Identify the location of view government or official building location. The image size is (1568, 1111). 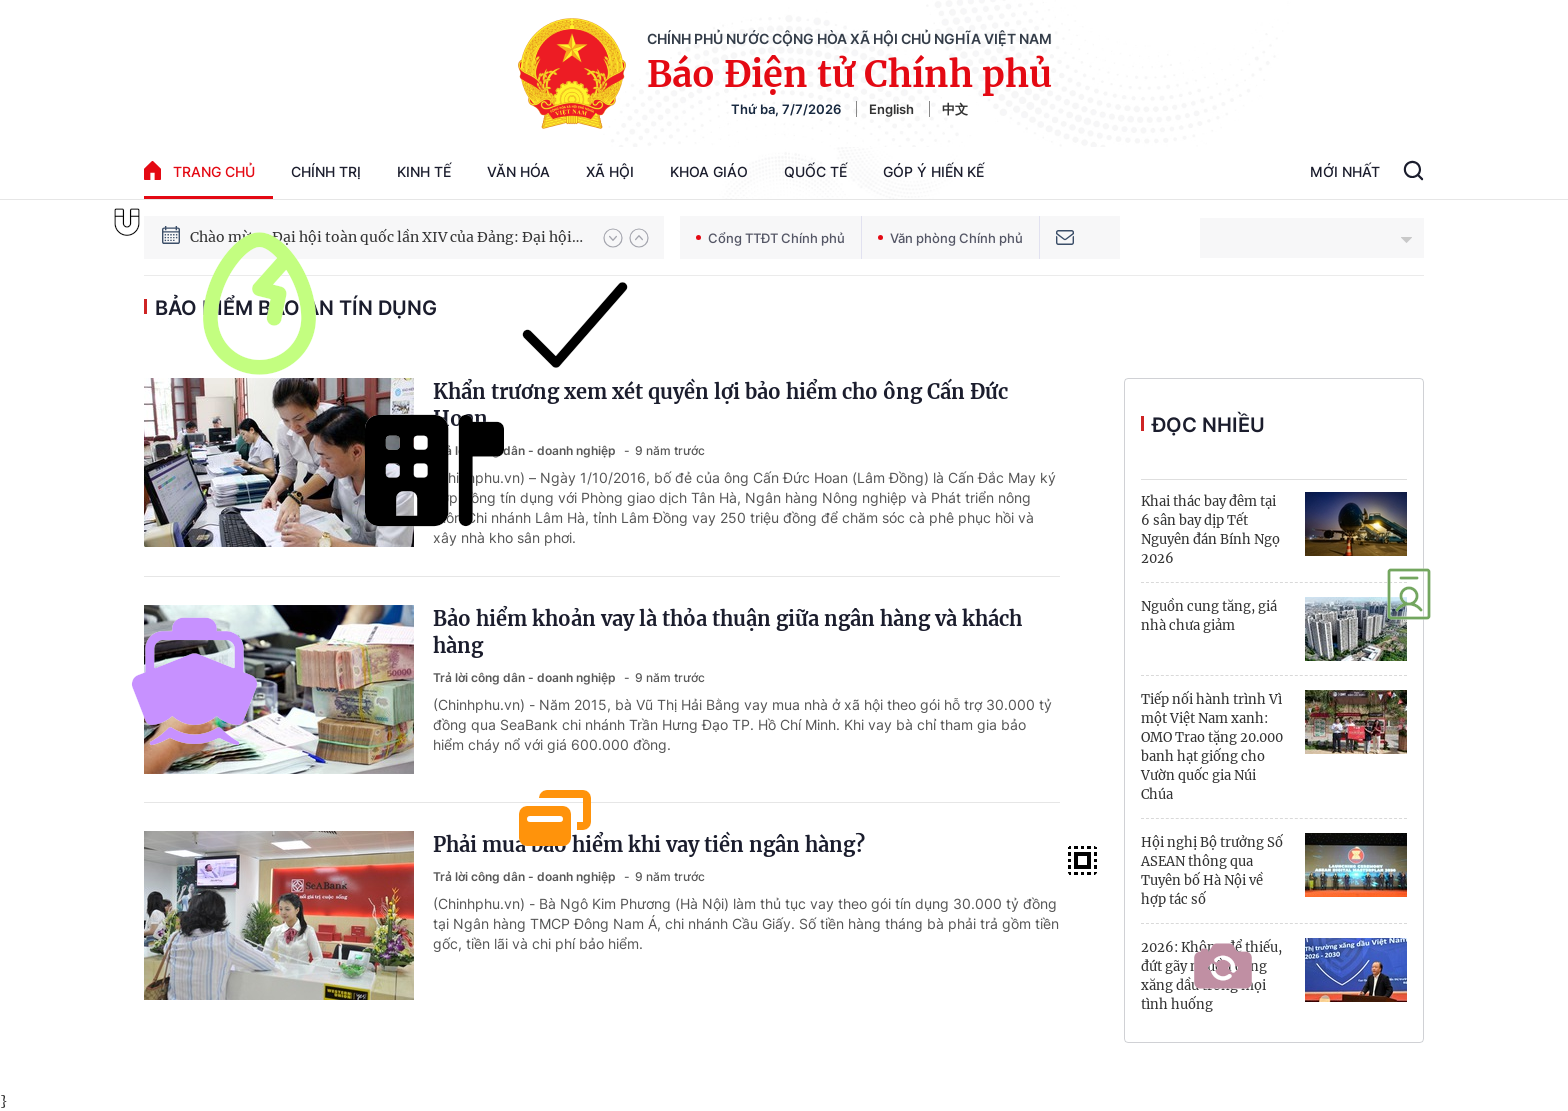
(434, 470).